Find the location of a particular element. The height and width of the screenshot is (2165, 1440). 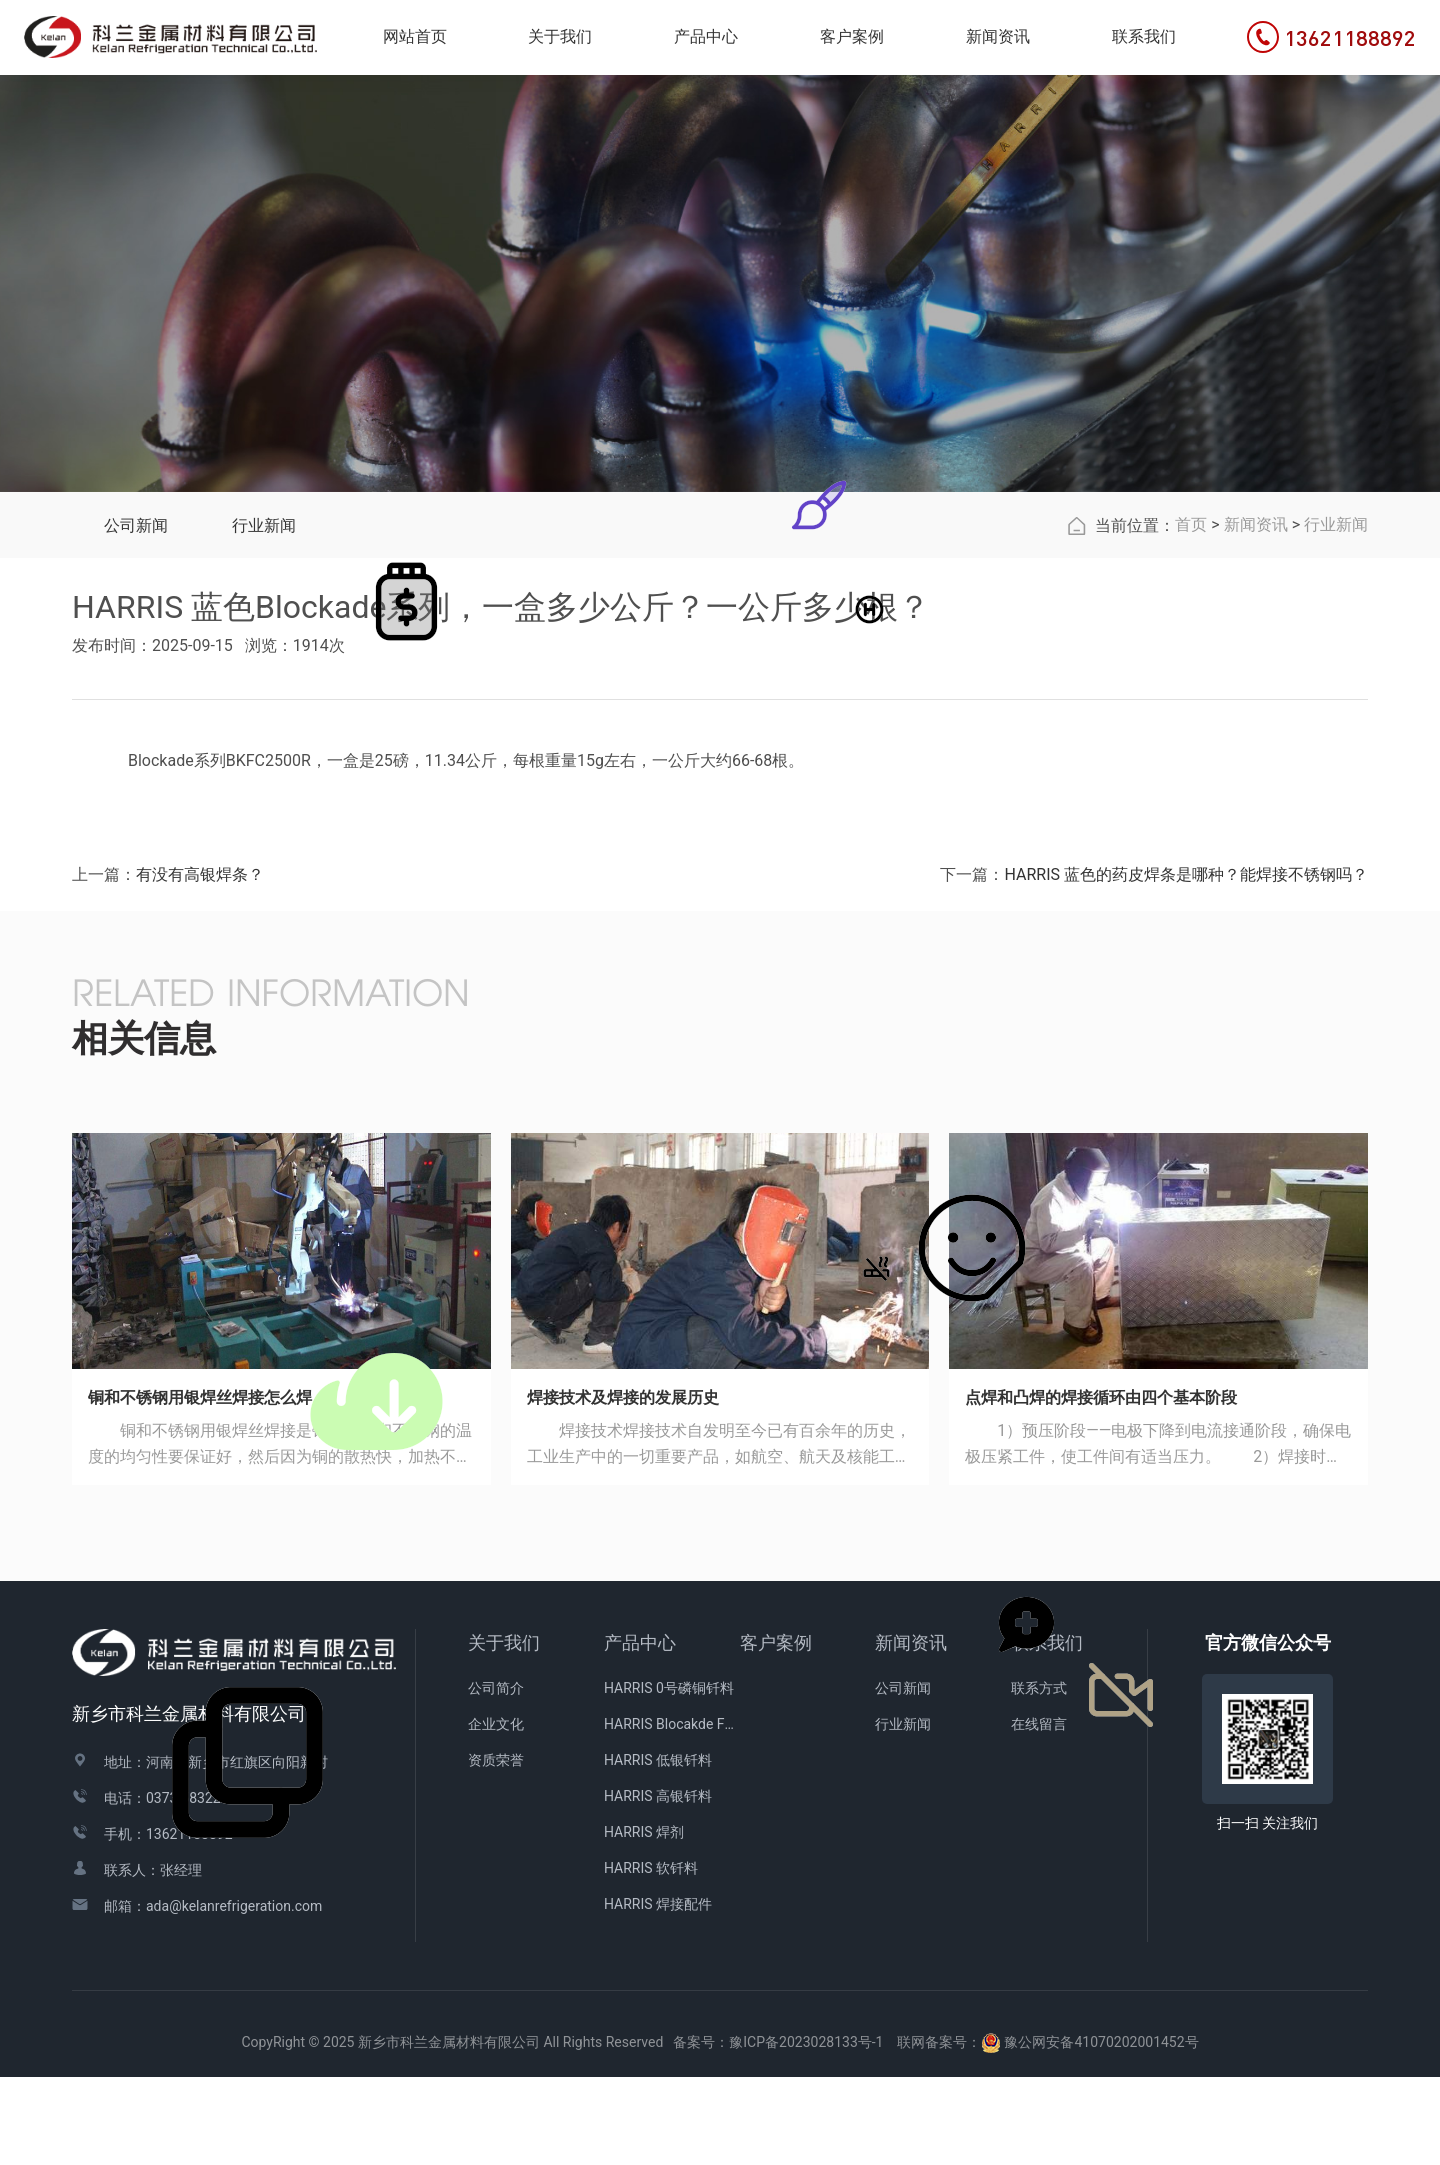

turn off camera or disable video is located at coordinates (1121, 1695).